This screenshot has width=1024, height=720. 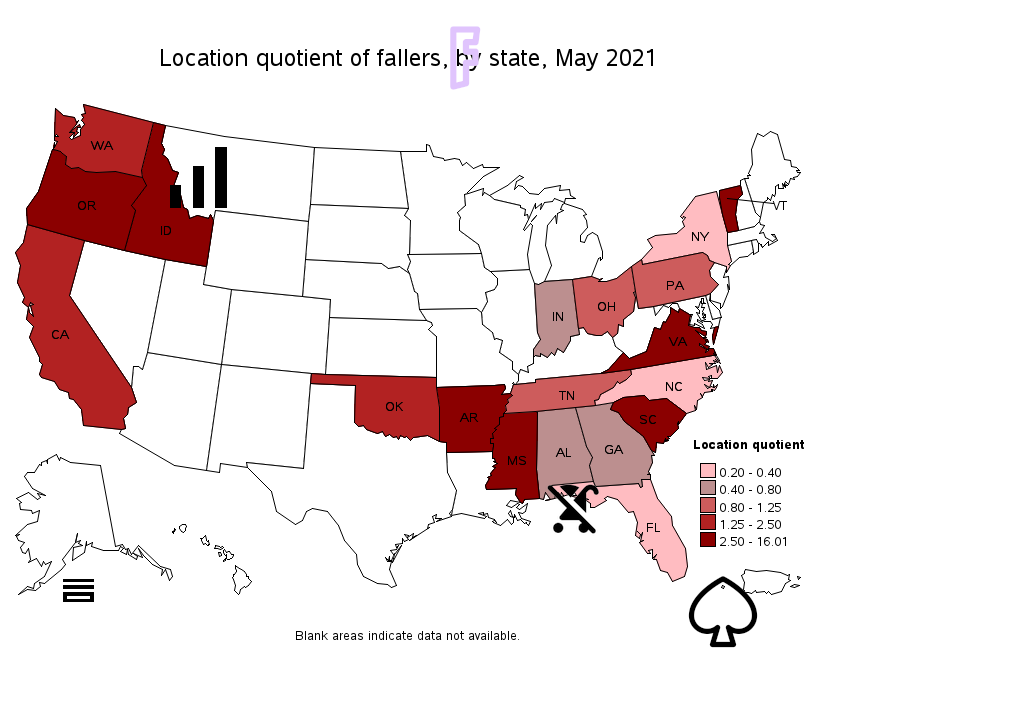 What do you see at coordinates (78, 590) in the screenshot?
I see `split view horizontally` at bounding box center [78, 590].